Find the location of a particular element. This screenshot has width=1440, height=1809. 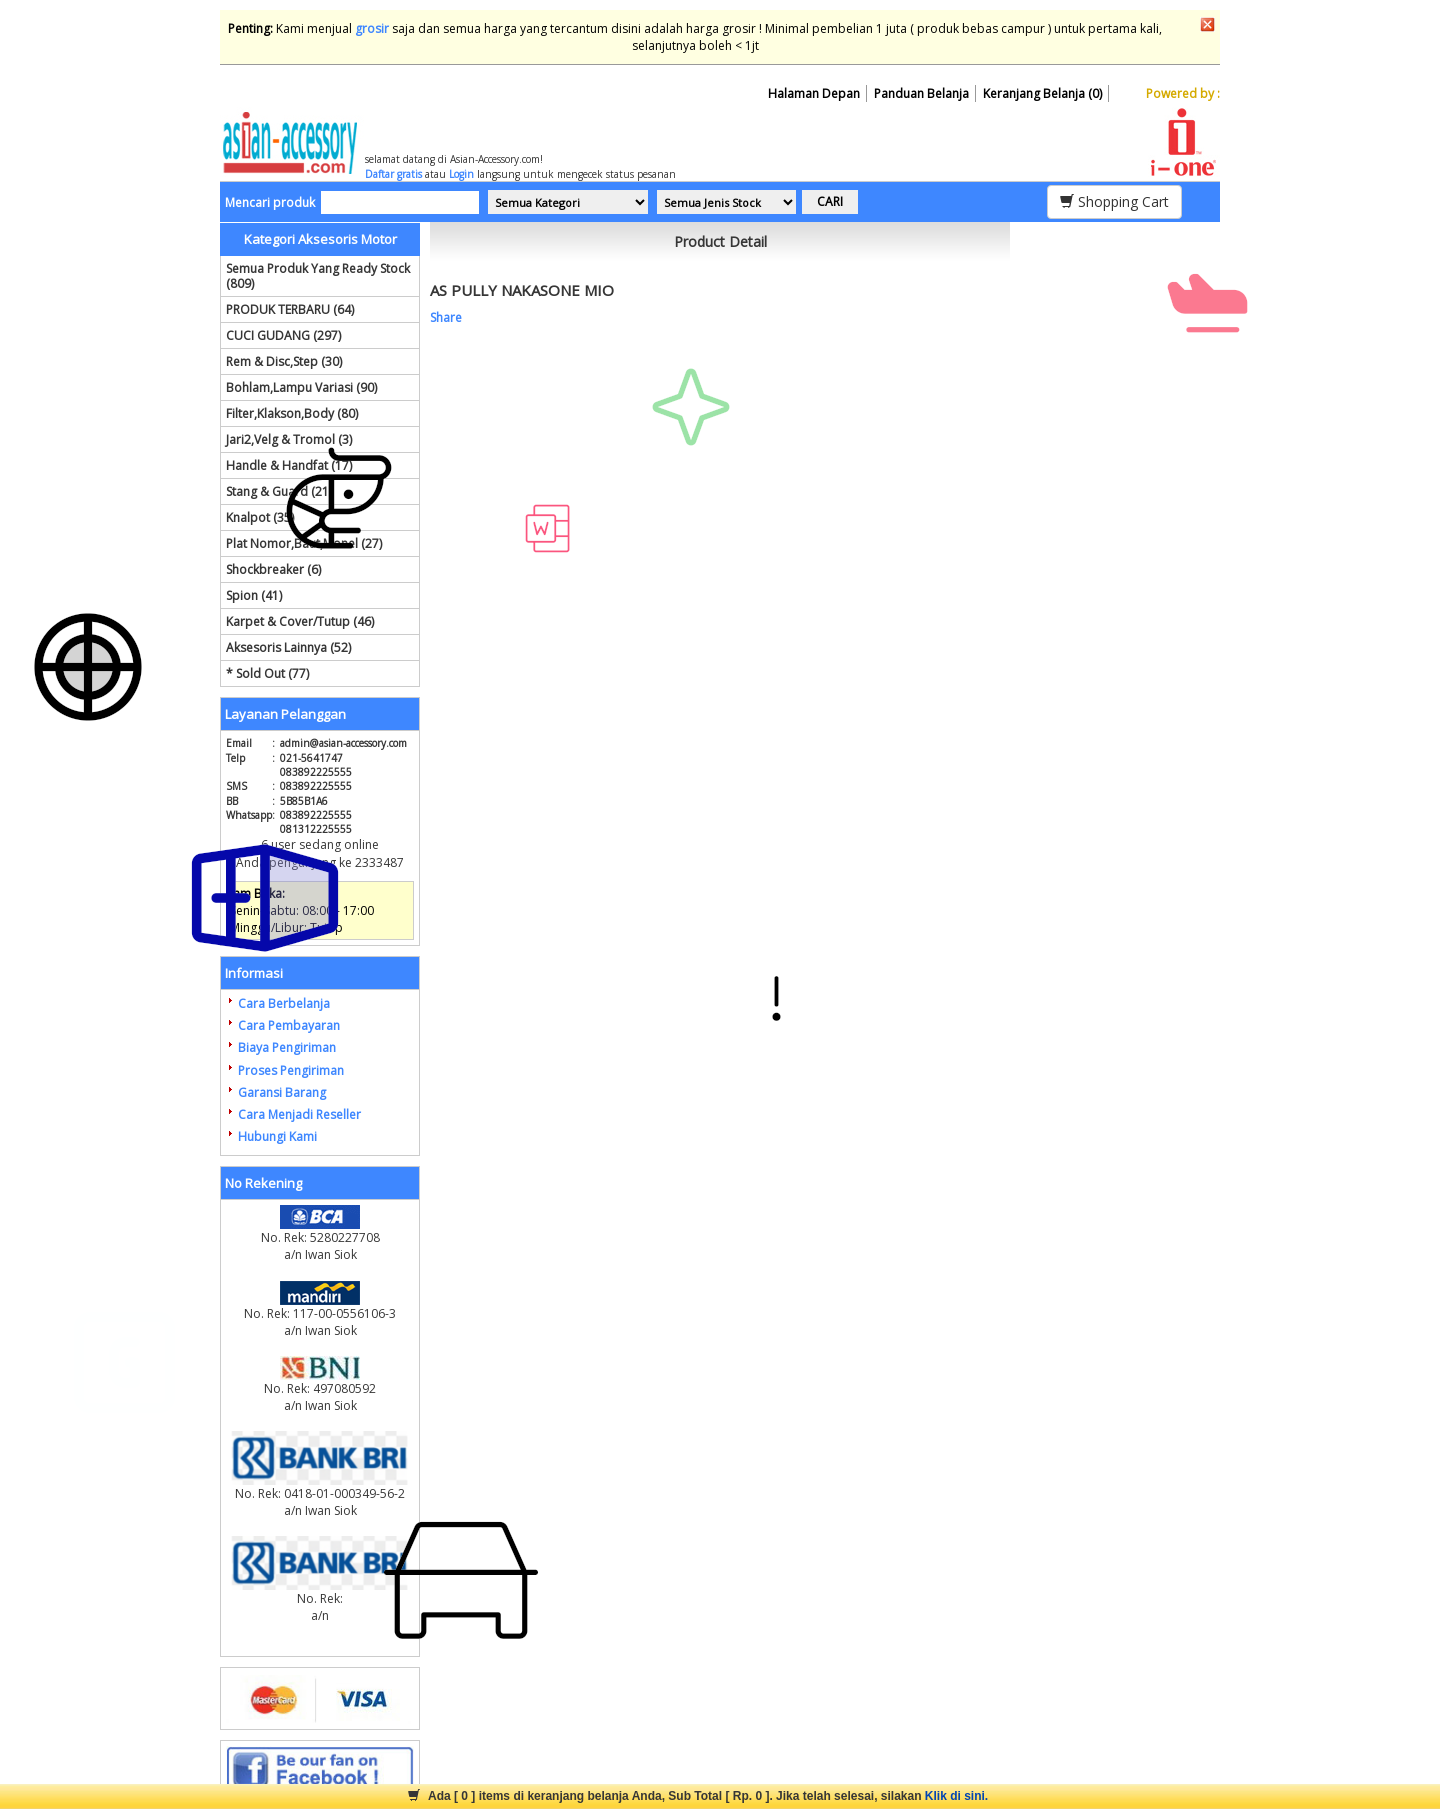

access vehicle or car-related features is located at coordinates (461, 1583).